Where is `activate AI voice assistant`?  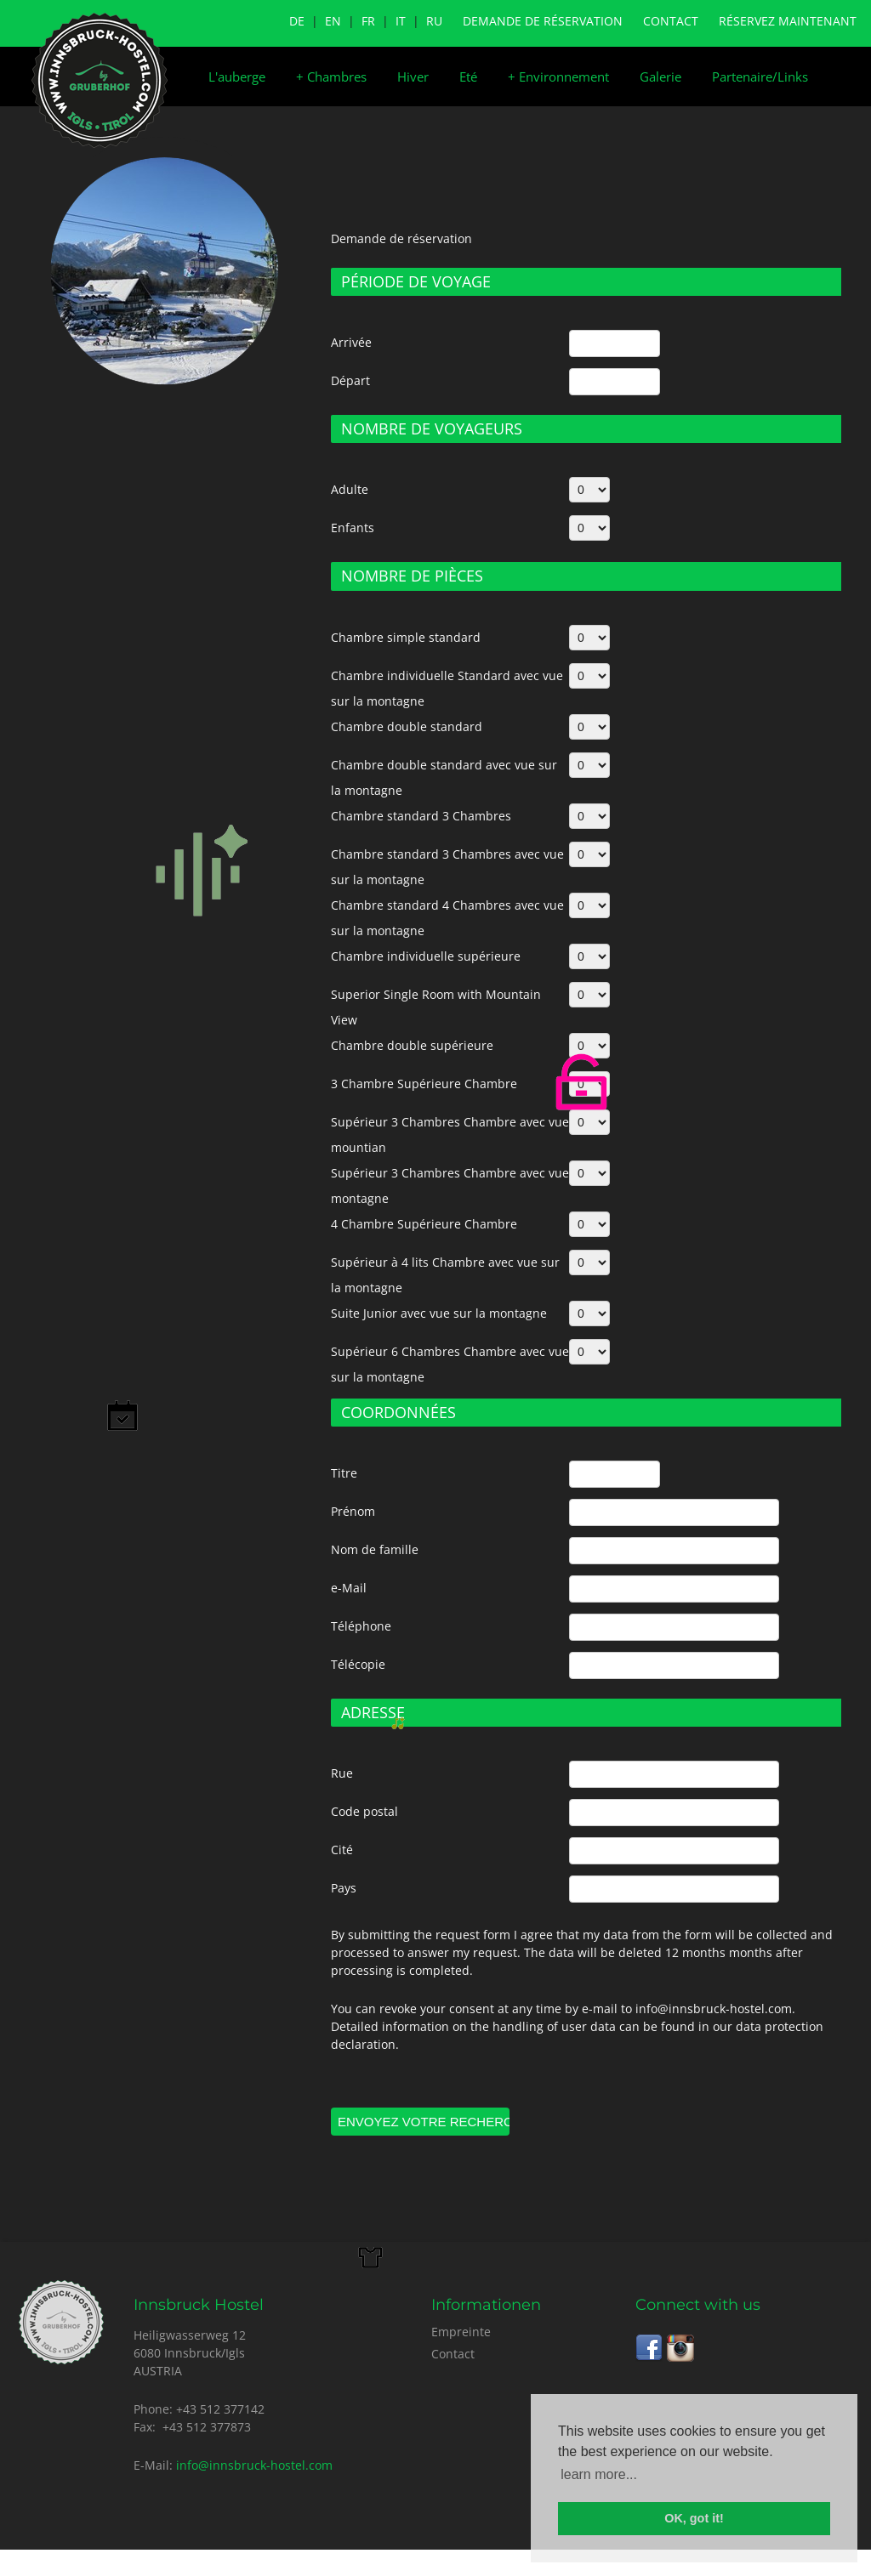 activate AI voice assistant is located at coordinates (197, 874).